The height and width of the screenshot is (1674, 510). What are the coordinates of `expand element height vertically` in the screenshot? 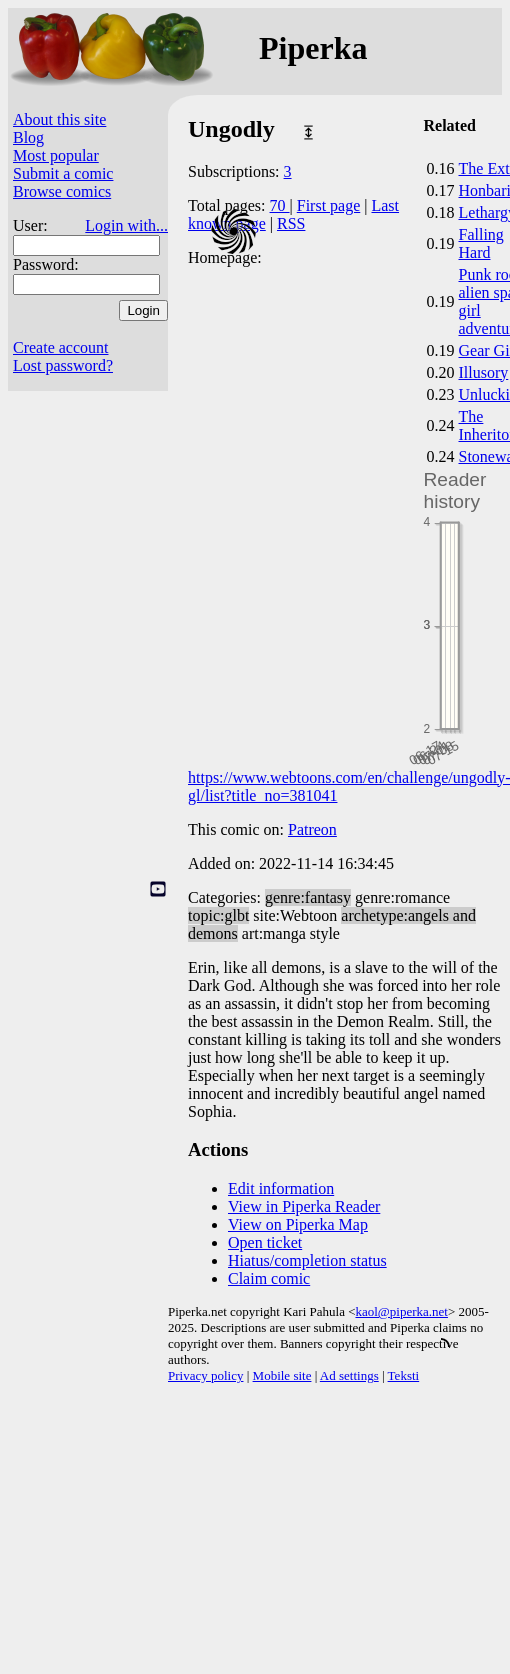 It's located at (308, 132).